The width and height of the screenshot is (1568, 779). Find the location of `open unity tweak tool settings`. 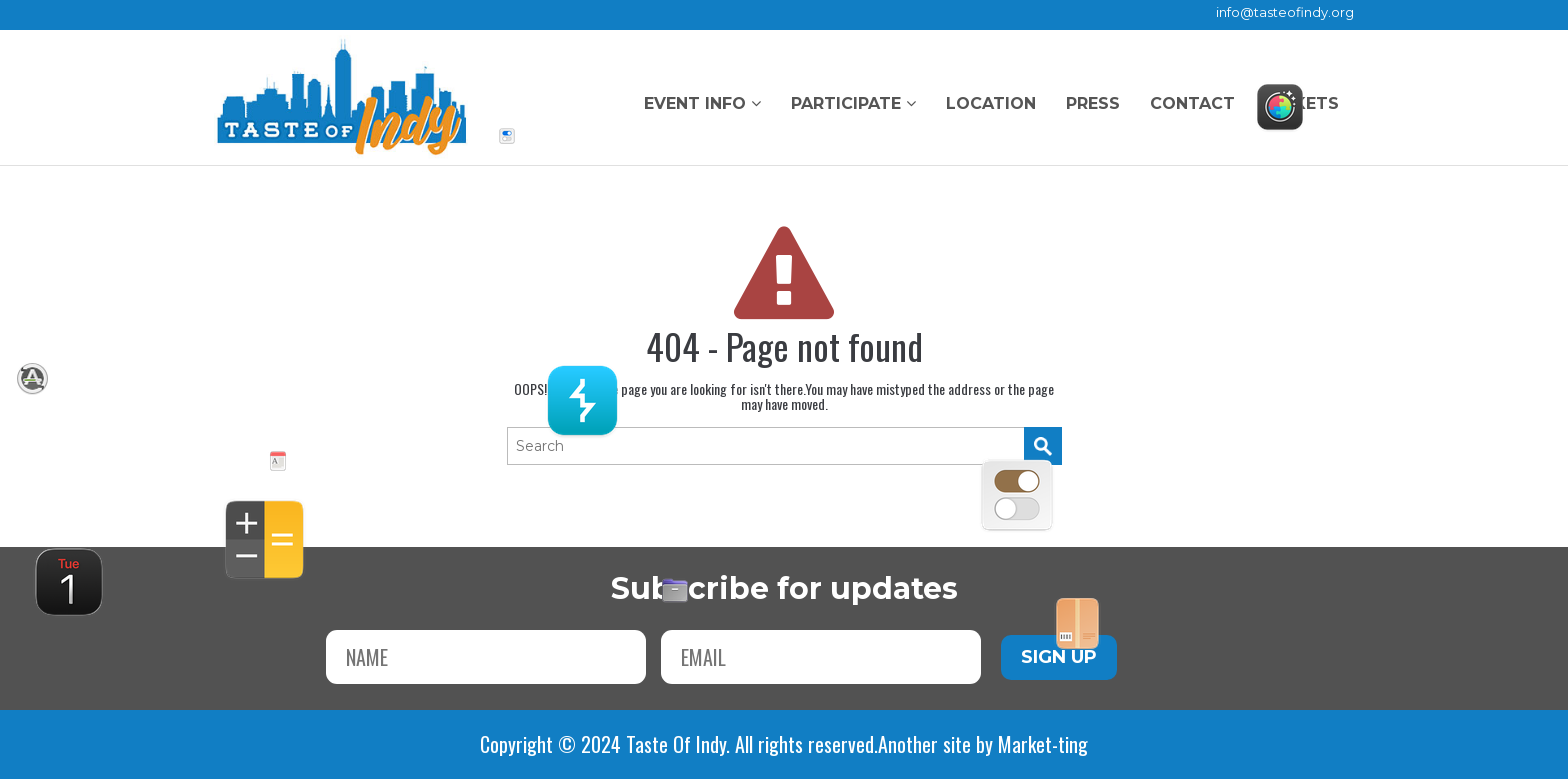

open unity tweak tool settings is located at coordinates (1017, 495).